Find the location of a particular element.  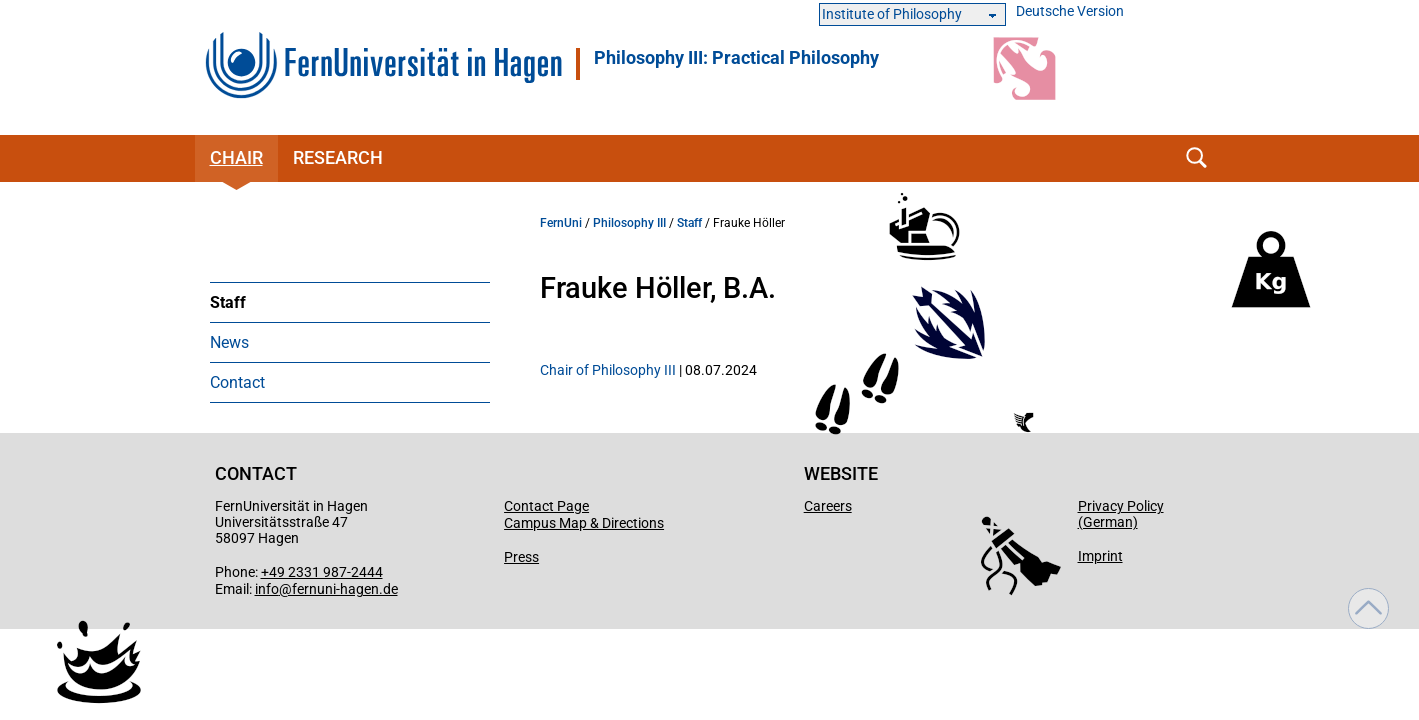

indicates speed boost or agility power-up is located at coordinates (1023, 422).